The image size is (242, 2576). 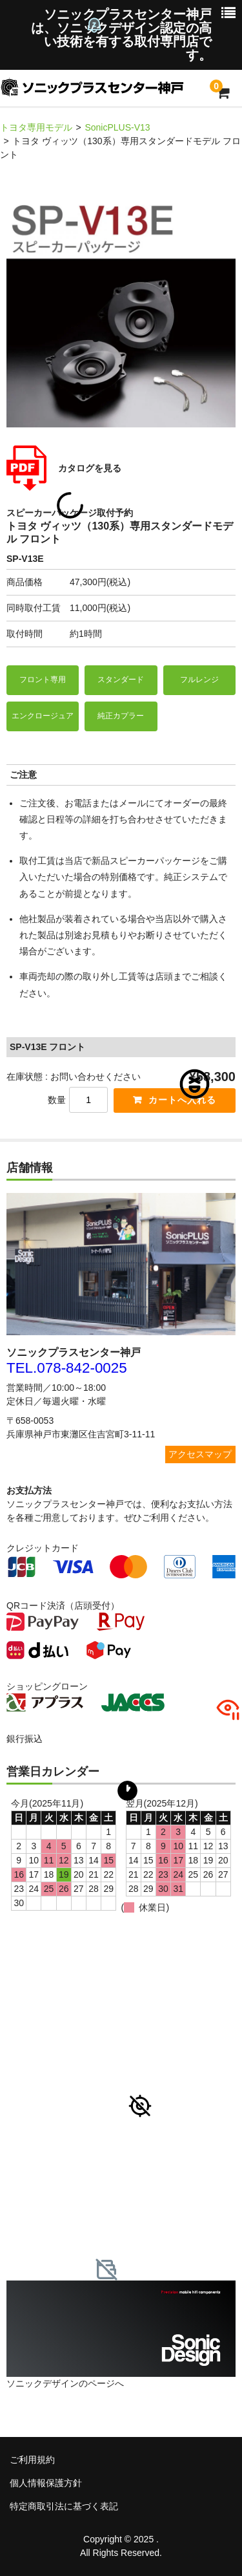 What do you see at coordinates (70, 505) in the screenshot?
I see `loading content in progress` at bounding box center [70, 505].